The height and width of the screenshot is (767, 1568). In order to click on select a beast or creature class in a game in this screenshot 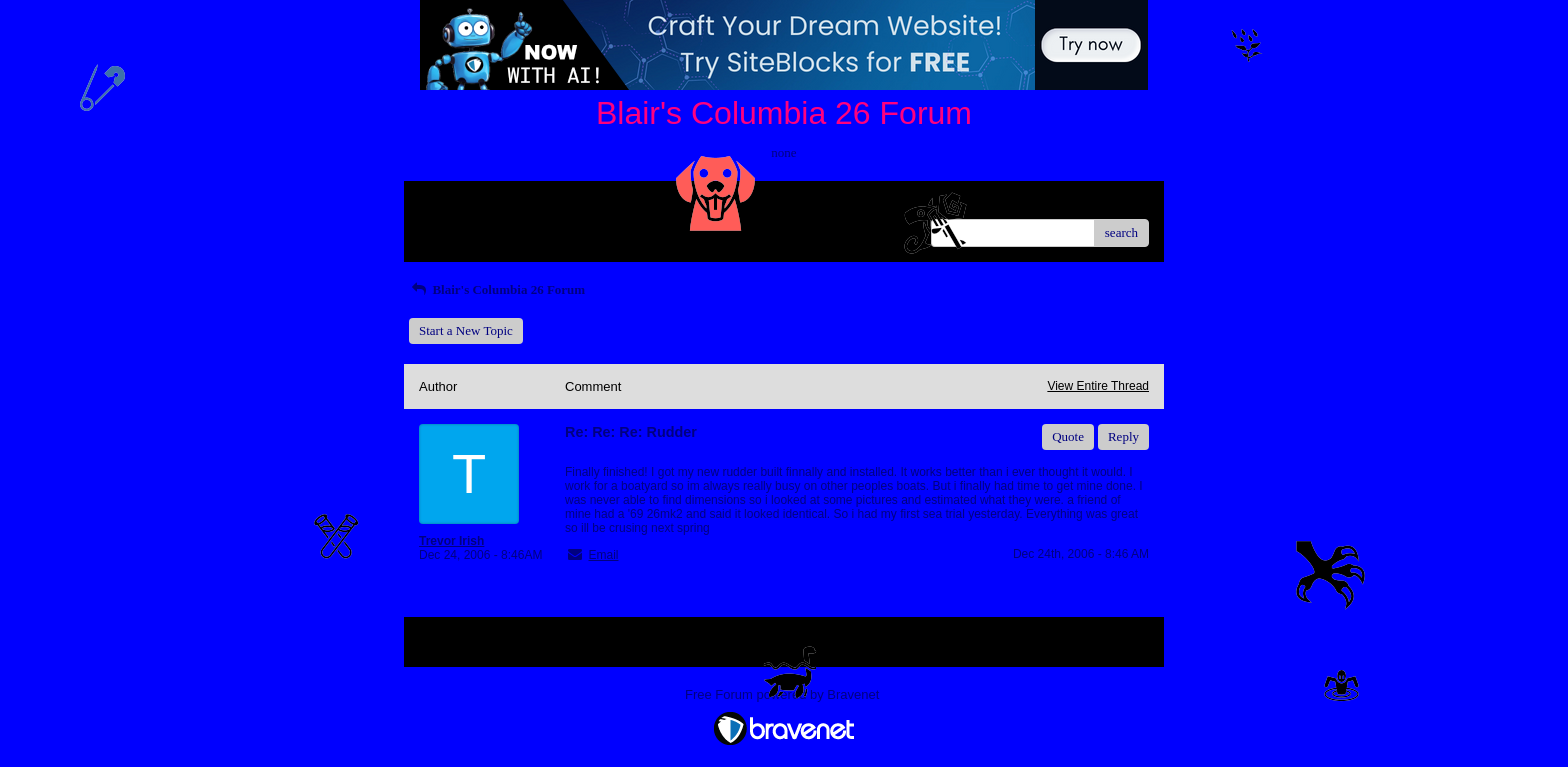, I will do `click(1331, 576)`.